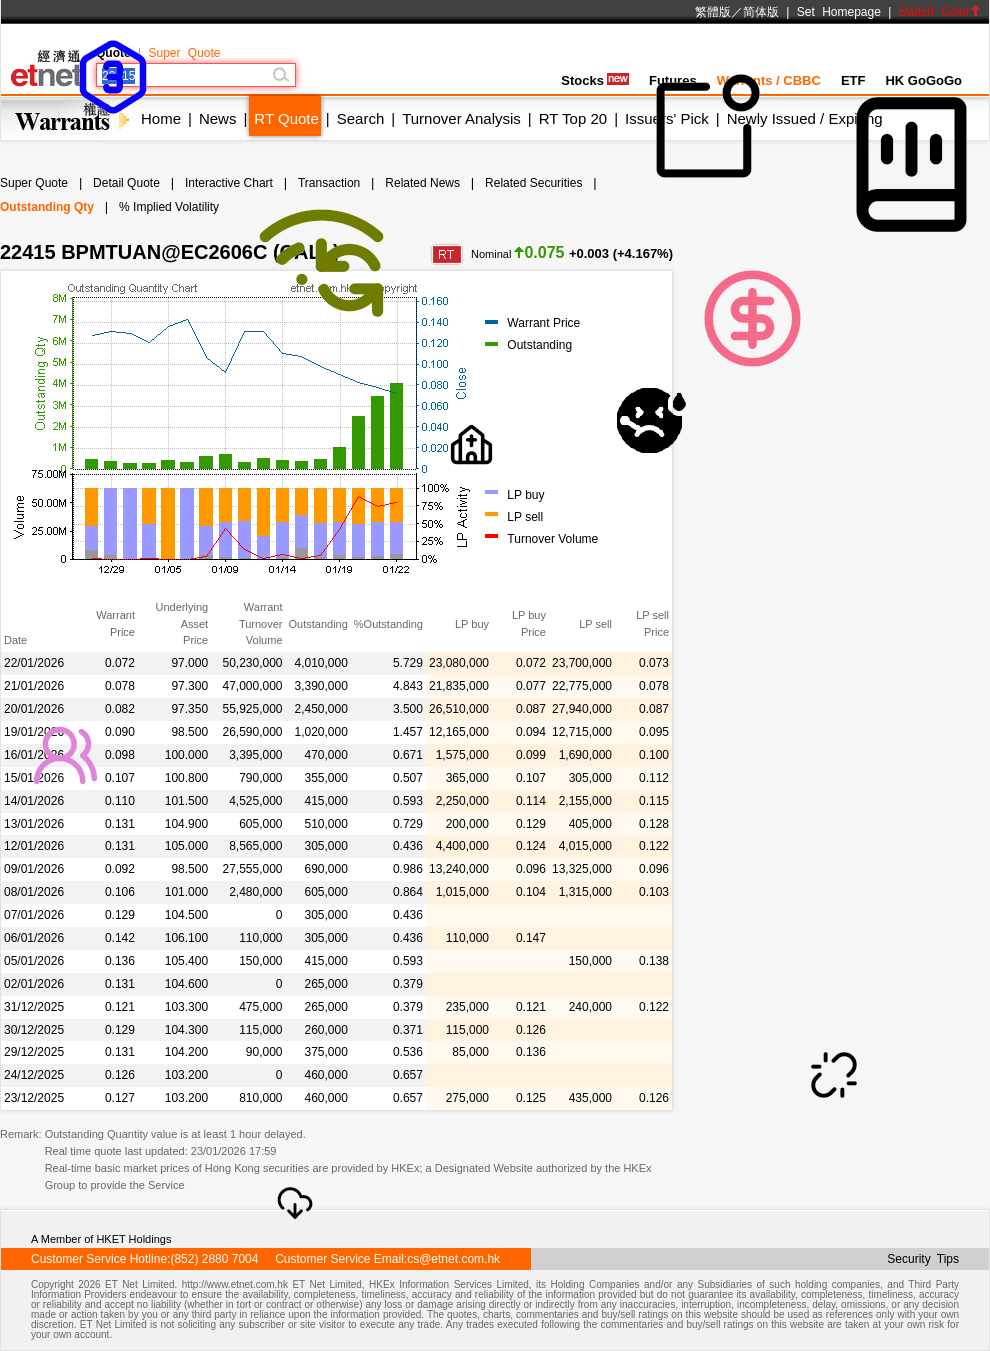  Describe the element at coordinates (113, 77) in the screenshot. I see `step 3 in a multi-step process` at that location.